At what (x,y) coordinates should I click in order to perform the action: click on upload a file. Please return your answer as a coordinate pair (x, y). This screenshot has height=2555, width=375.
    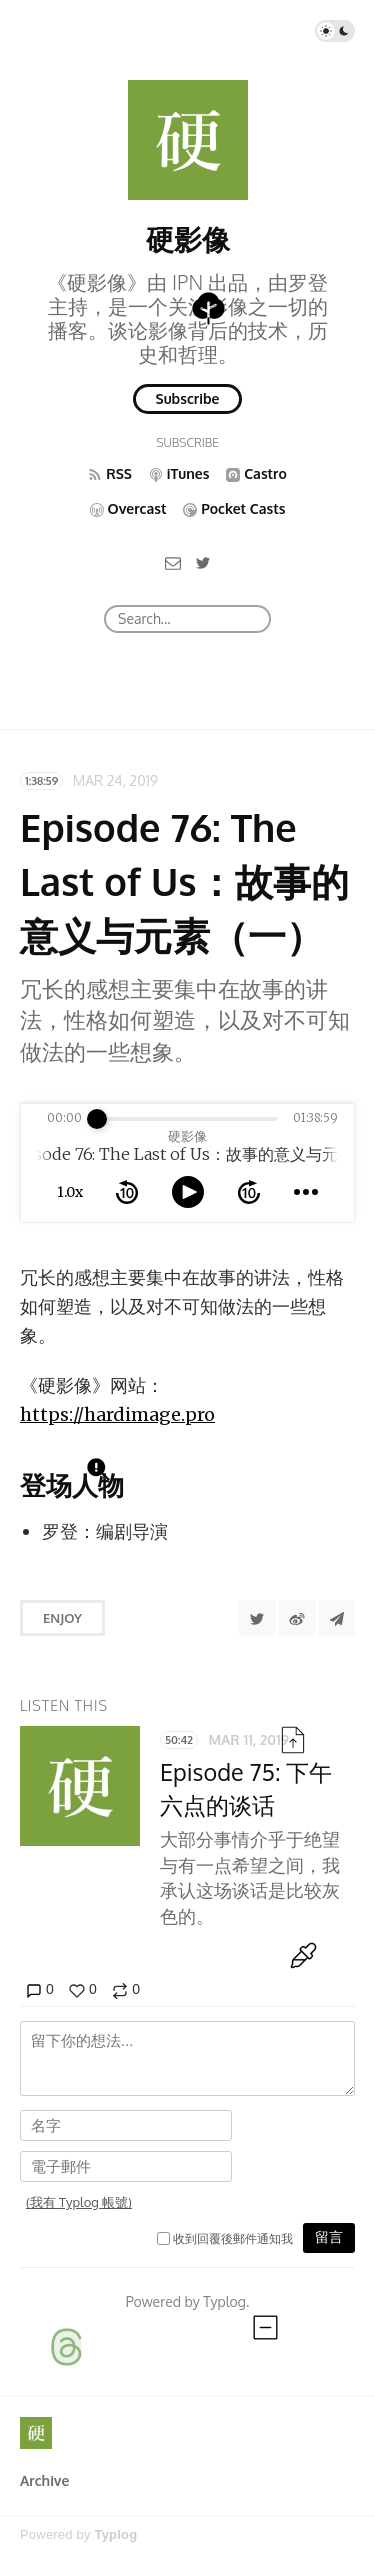
    Looking at the image, I should click on (293, 1740).